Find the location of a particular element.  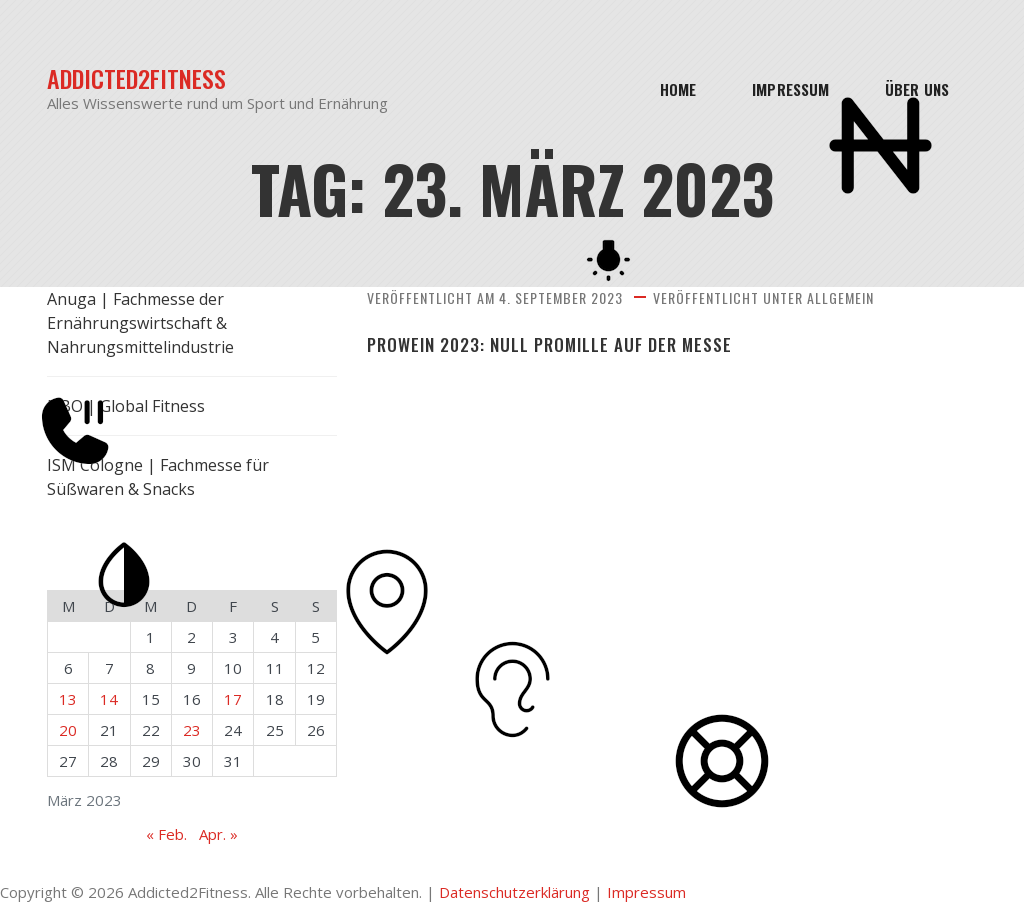

put current call on hold is located at coordinates (76, 429).